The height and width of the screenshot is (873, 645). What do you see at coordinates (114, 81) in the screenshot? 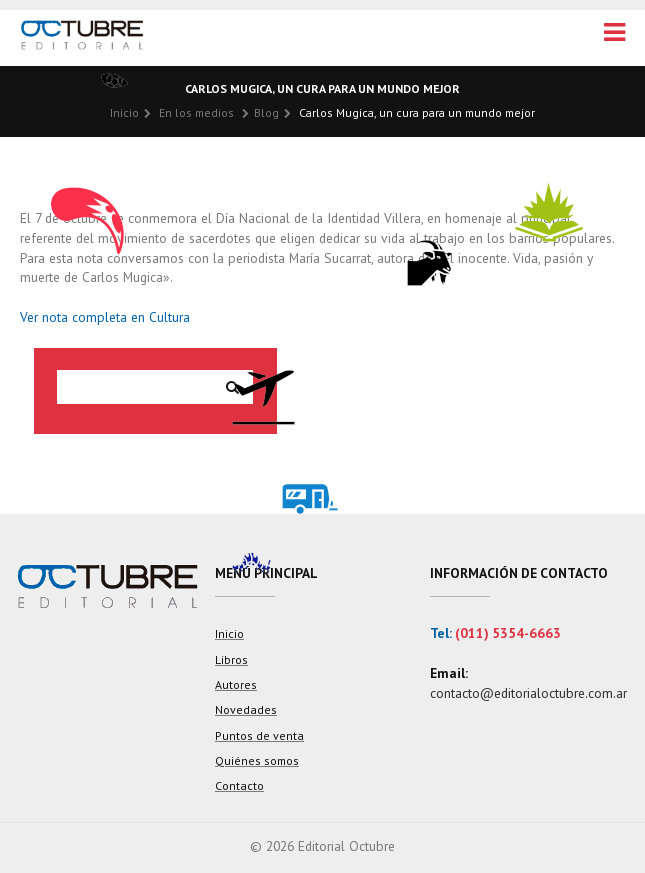
I see `activate enhanced vision or perception ability` at bounding box center [114, 81].